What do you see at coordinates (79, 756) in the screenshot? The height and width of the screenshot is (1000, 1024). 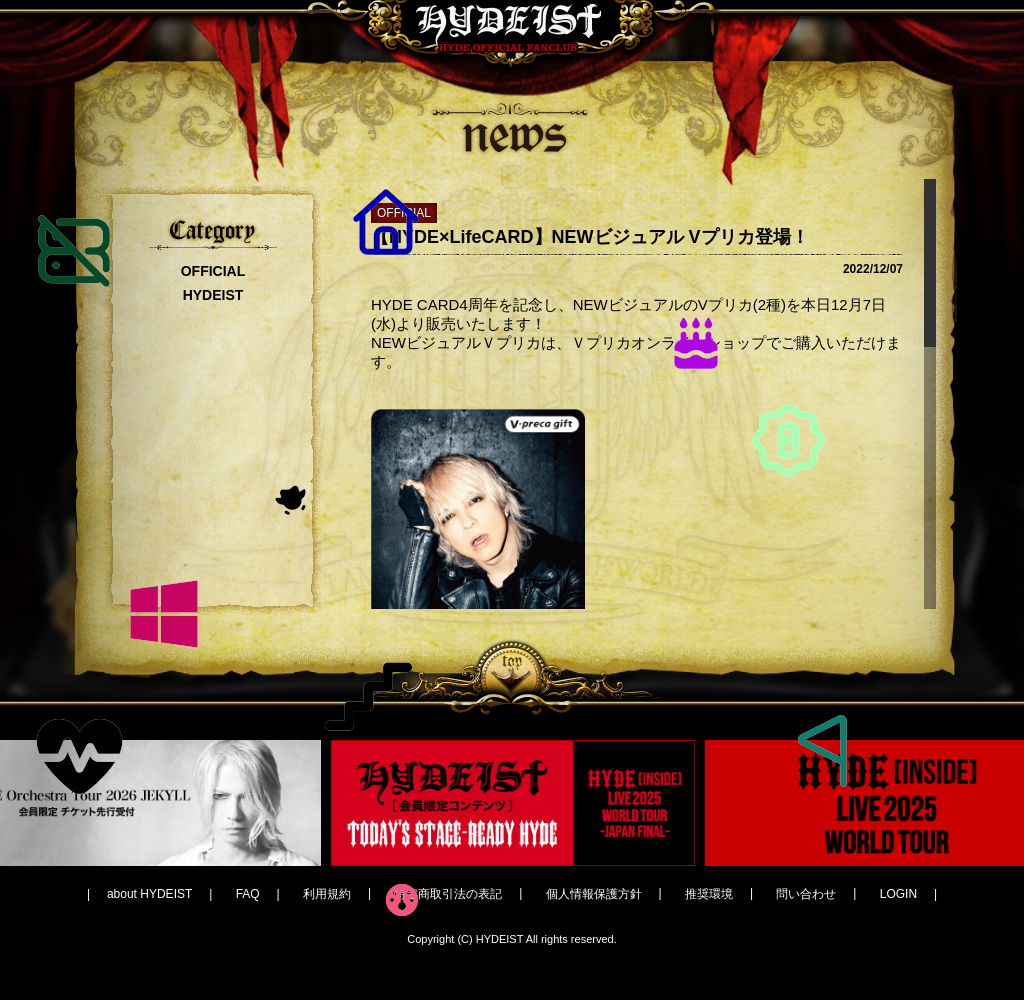 I see `view health or fitness tracking data` at bounding box center [79, 756].